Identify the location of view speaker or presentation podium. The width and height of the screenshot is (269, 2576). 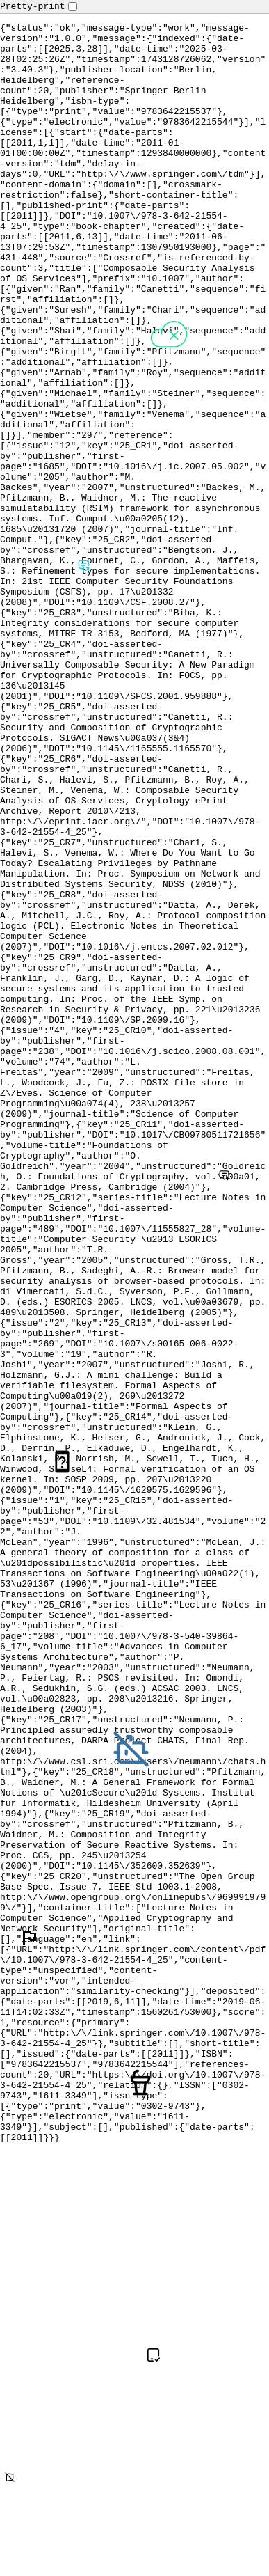
(140, 2082).